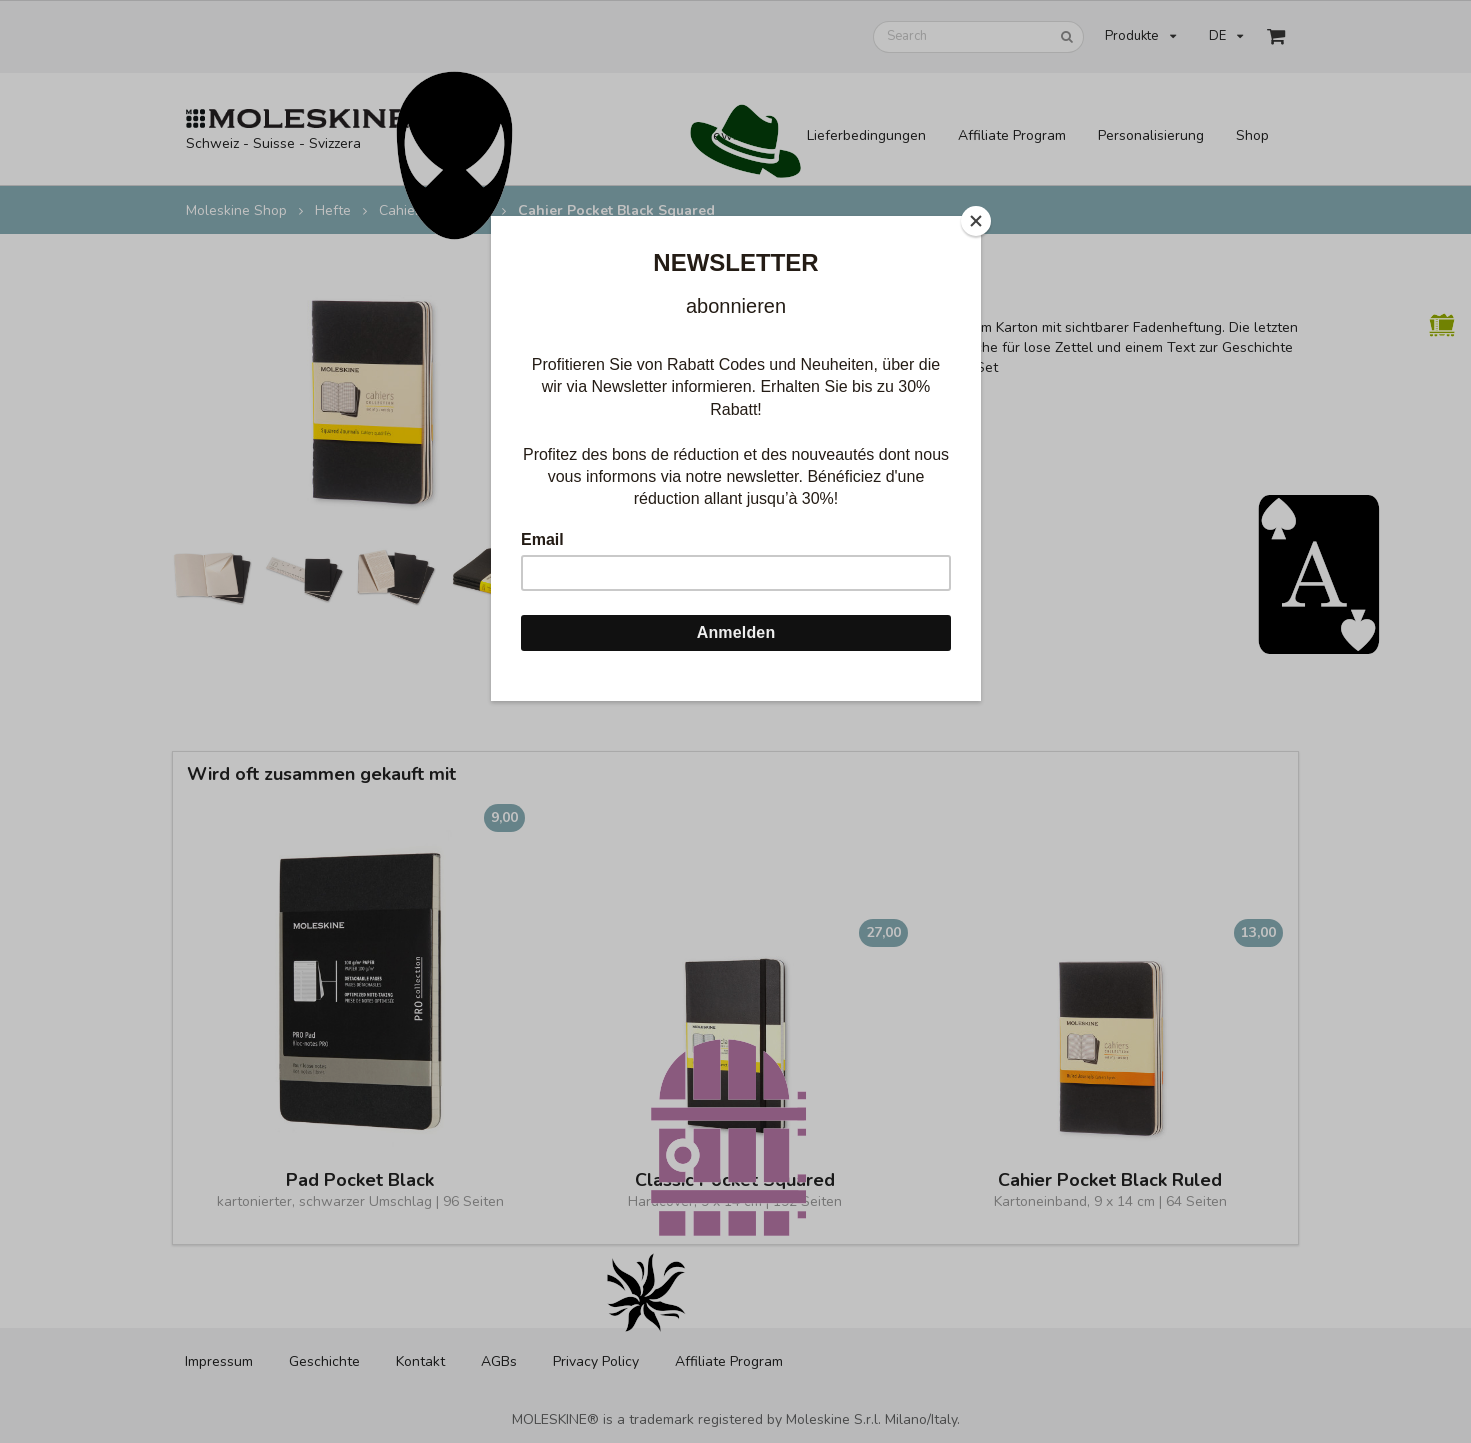 This screenshot has width=1471, height=1443. What do you see at coordinates (1442, 324) in the screenshot?
I see `indicates coal or mining resources in inventory` at bounding box center [1442, 324].